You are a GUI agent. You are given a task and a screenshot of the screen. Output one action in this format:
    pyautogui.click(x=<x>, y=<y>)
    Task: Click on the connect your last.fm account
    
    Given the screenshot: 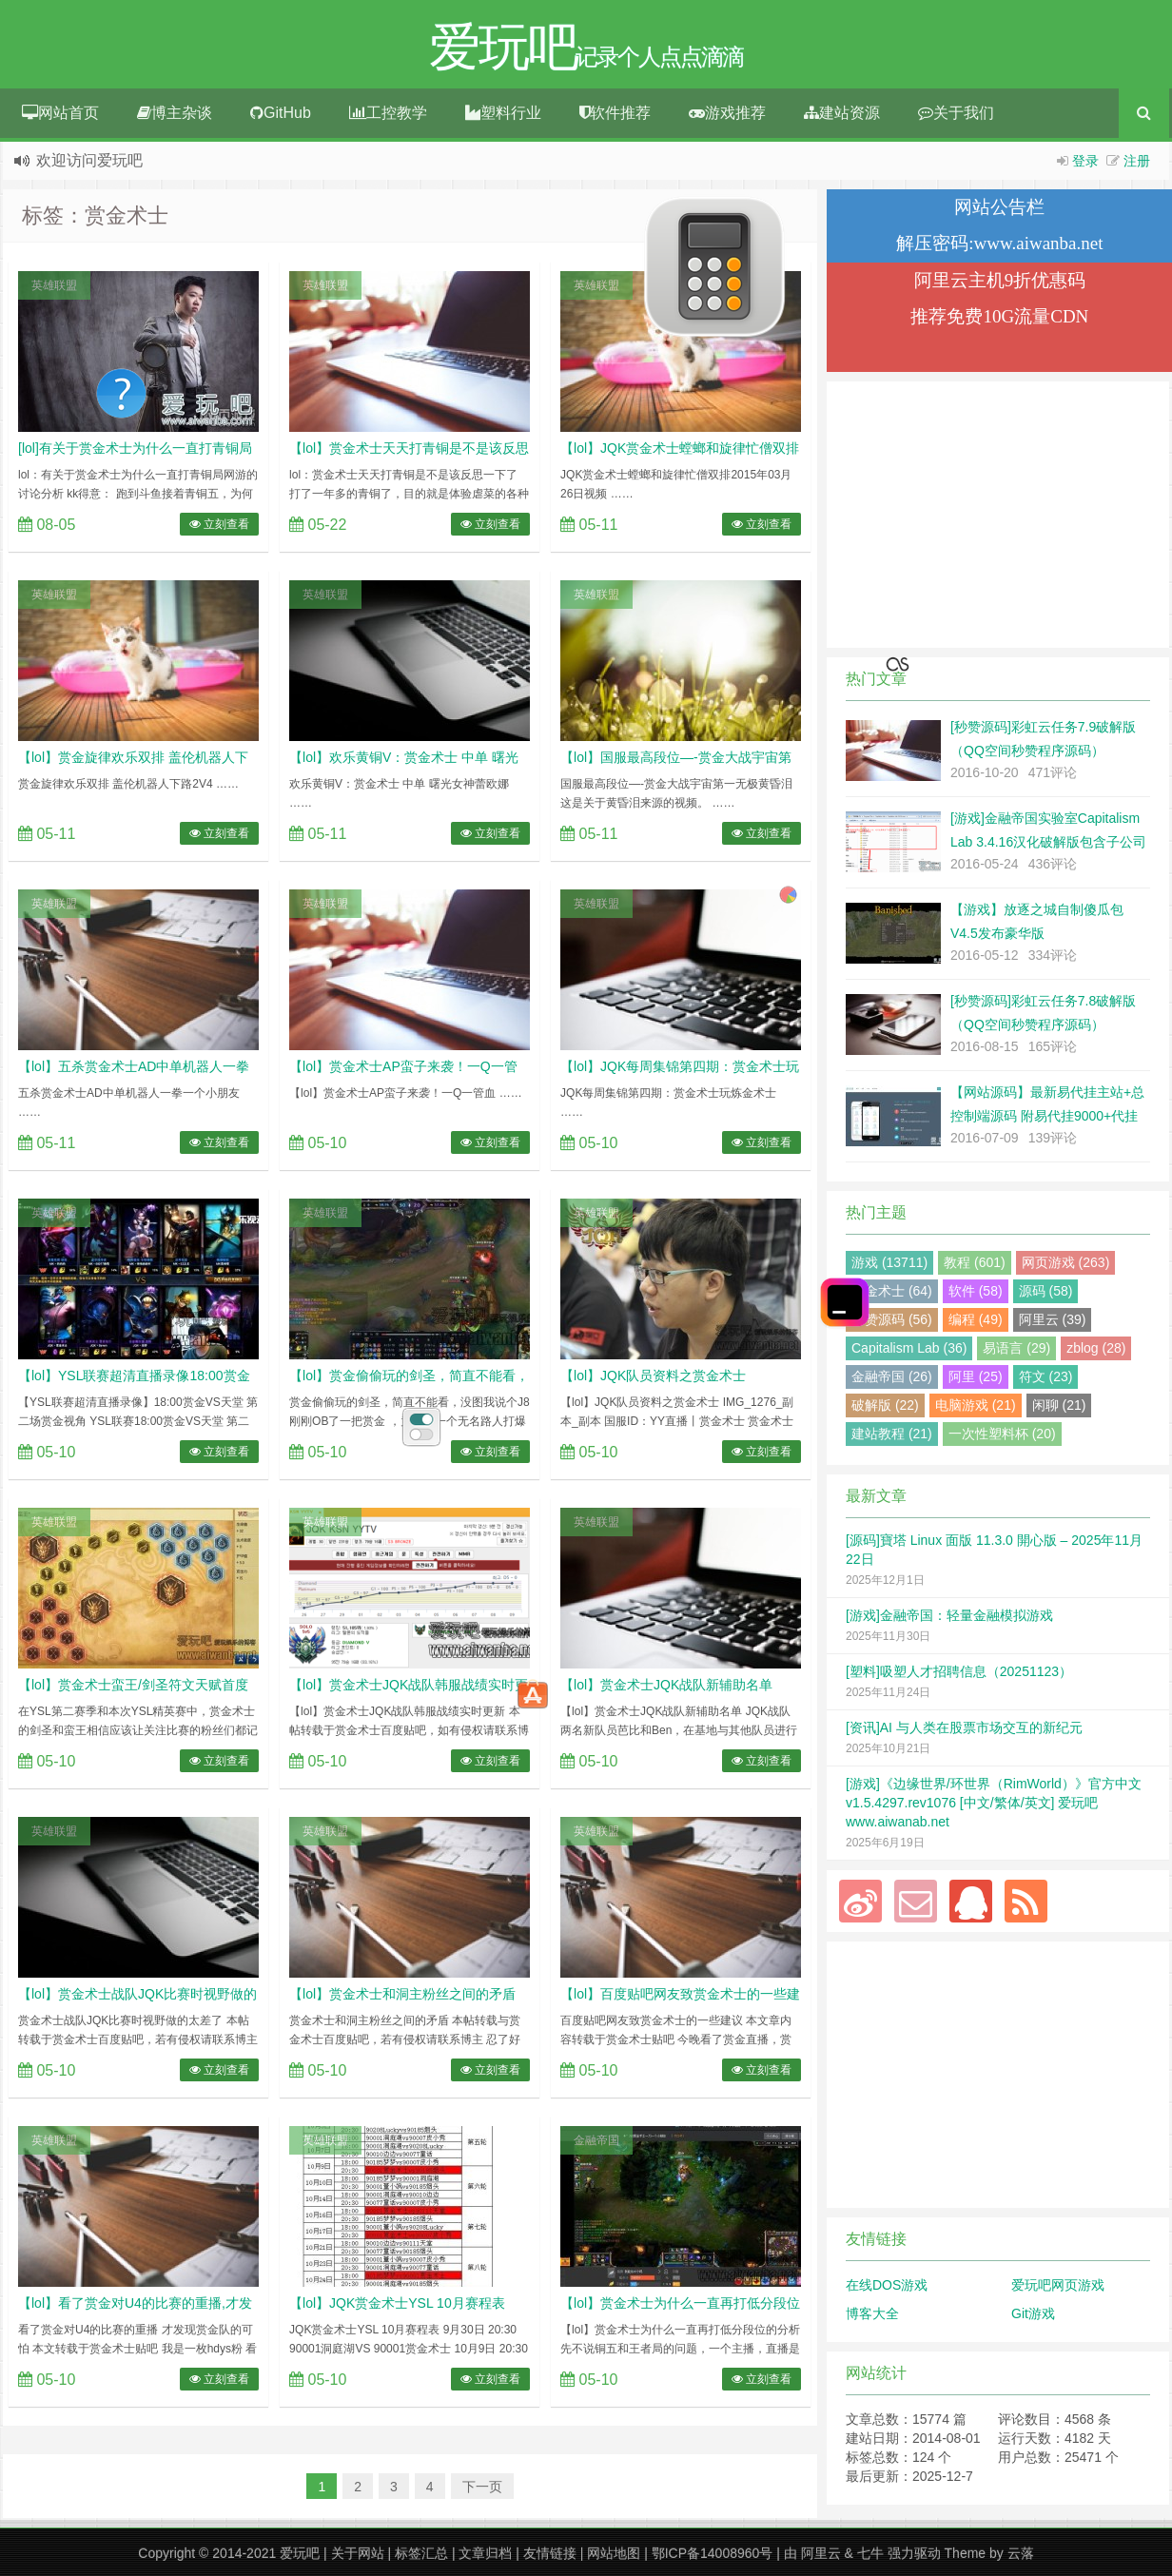 What is the action you would take?
    pyautogui.click(x=897, y=662)
    